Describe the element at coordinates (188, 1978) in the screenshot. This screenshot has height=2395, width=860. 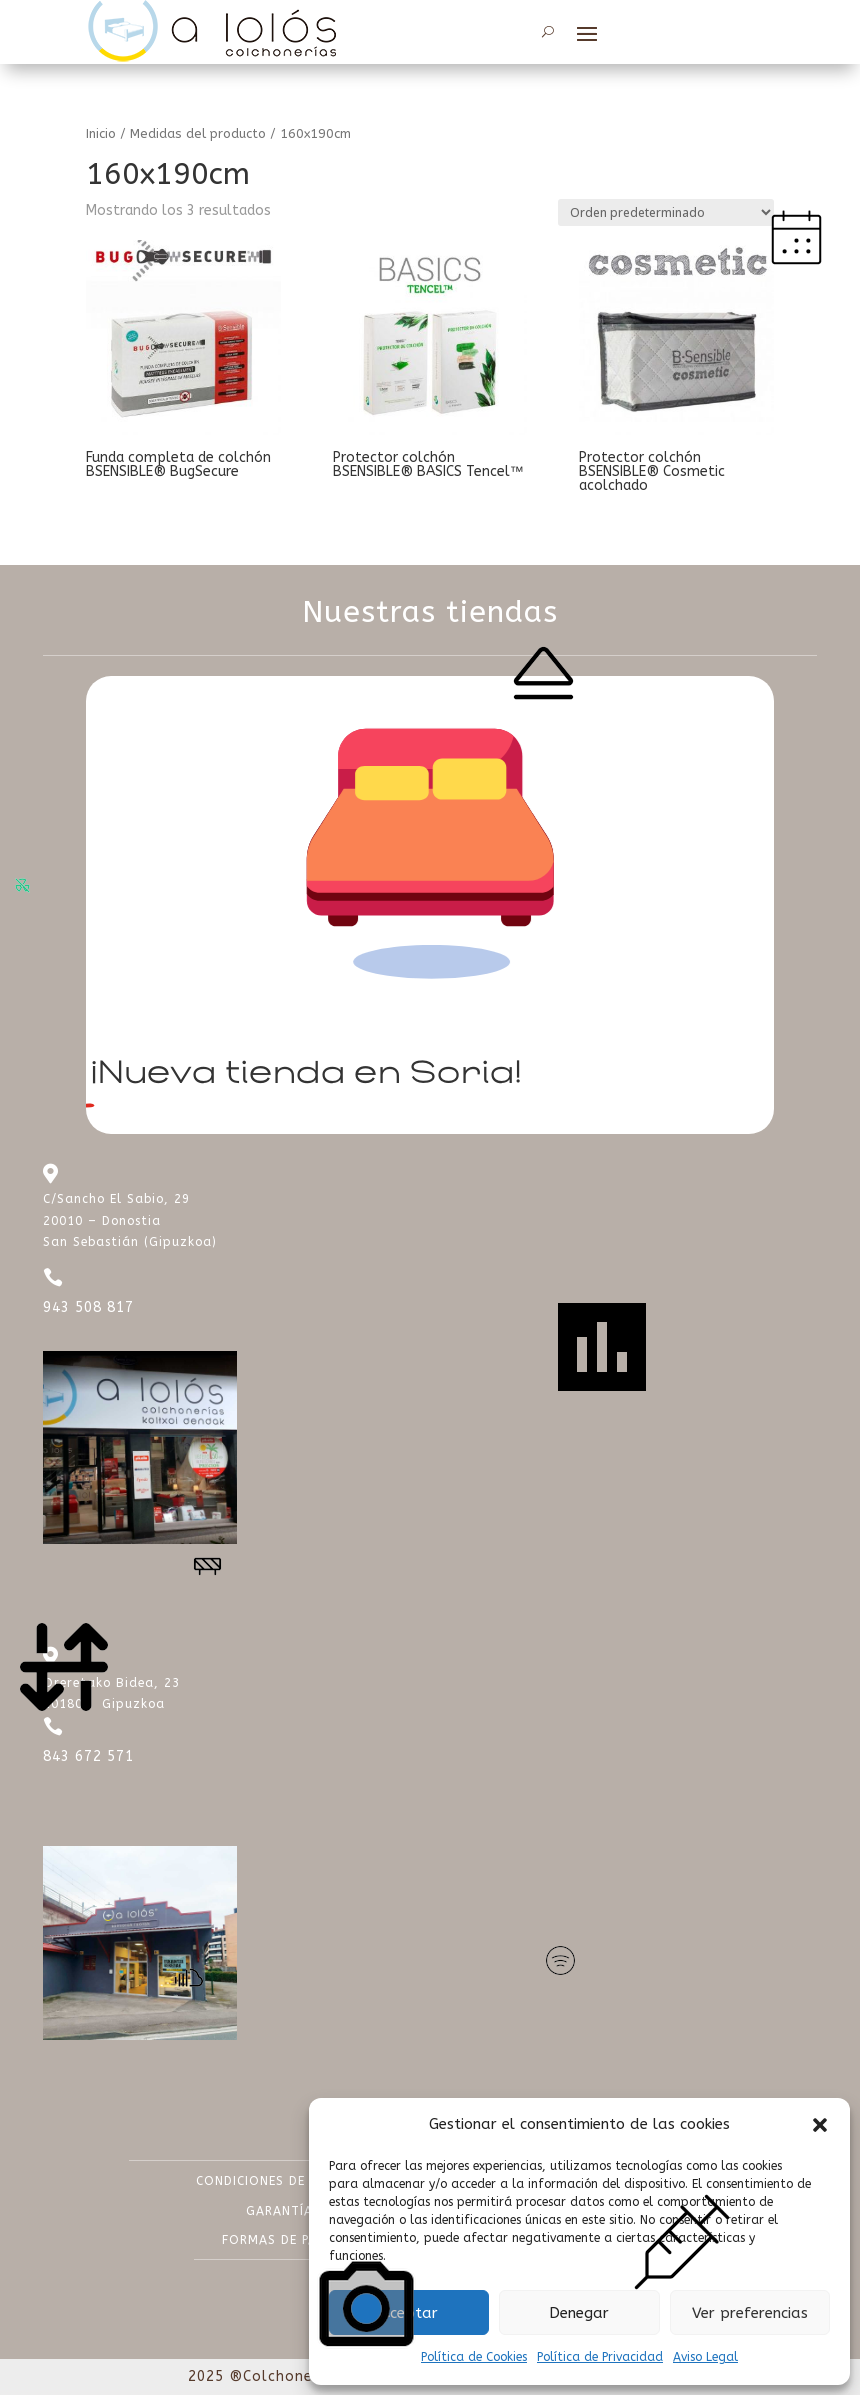
I see `open soundcloud app` at that location.